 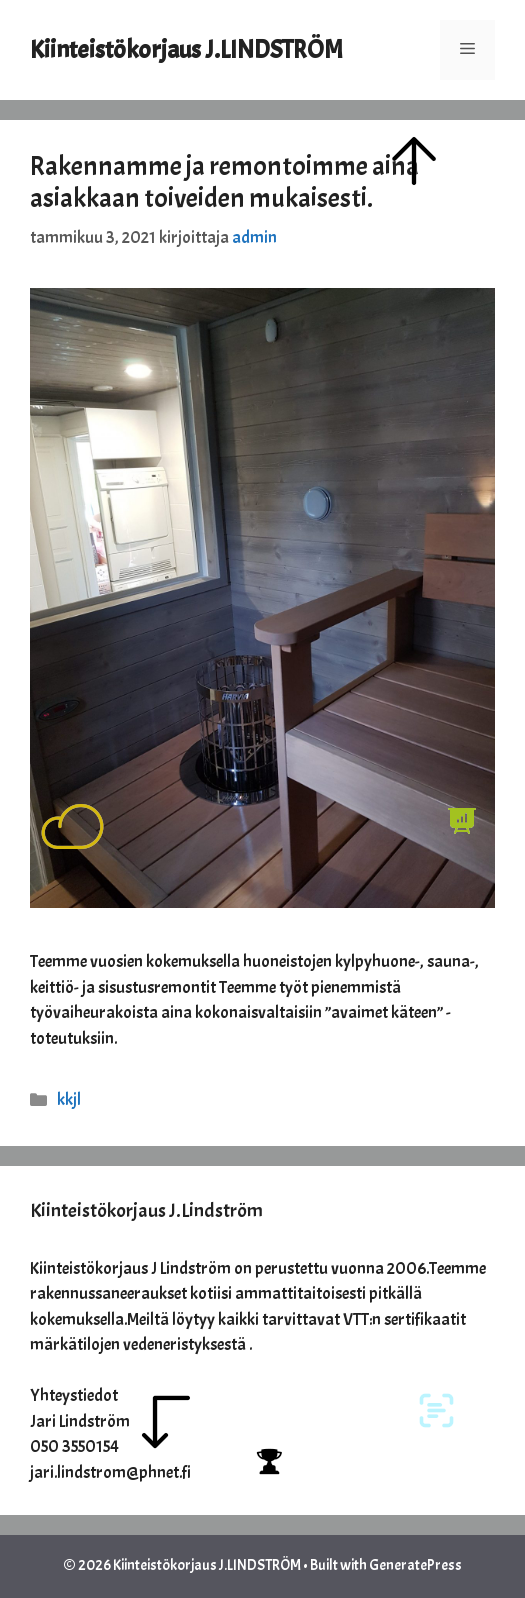 I want to click on move item up in a list, so click(x=414, y=161).